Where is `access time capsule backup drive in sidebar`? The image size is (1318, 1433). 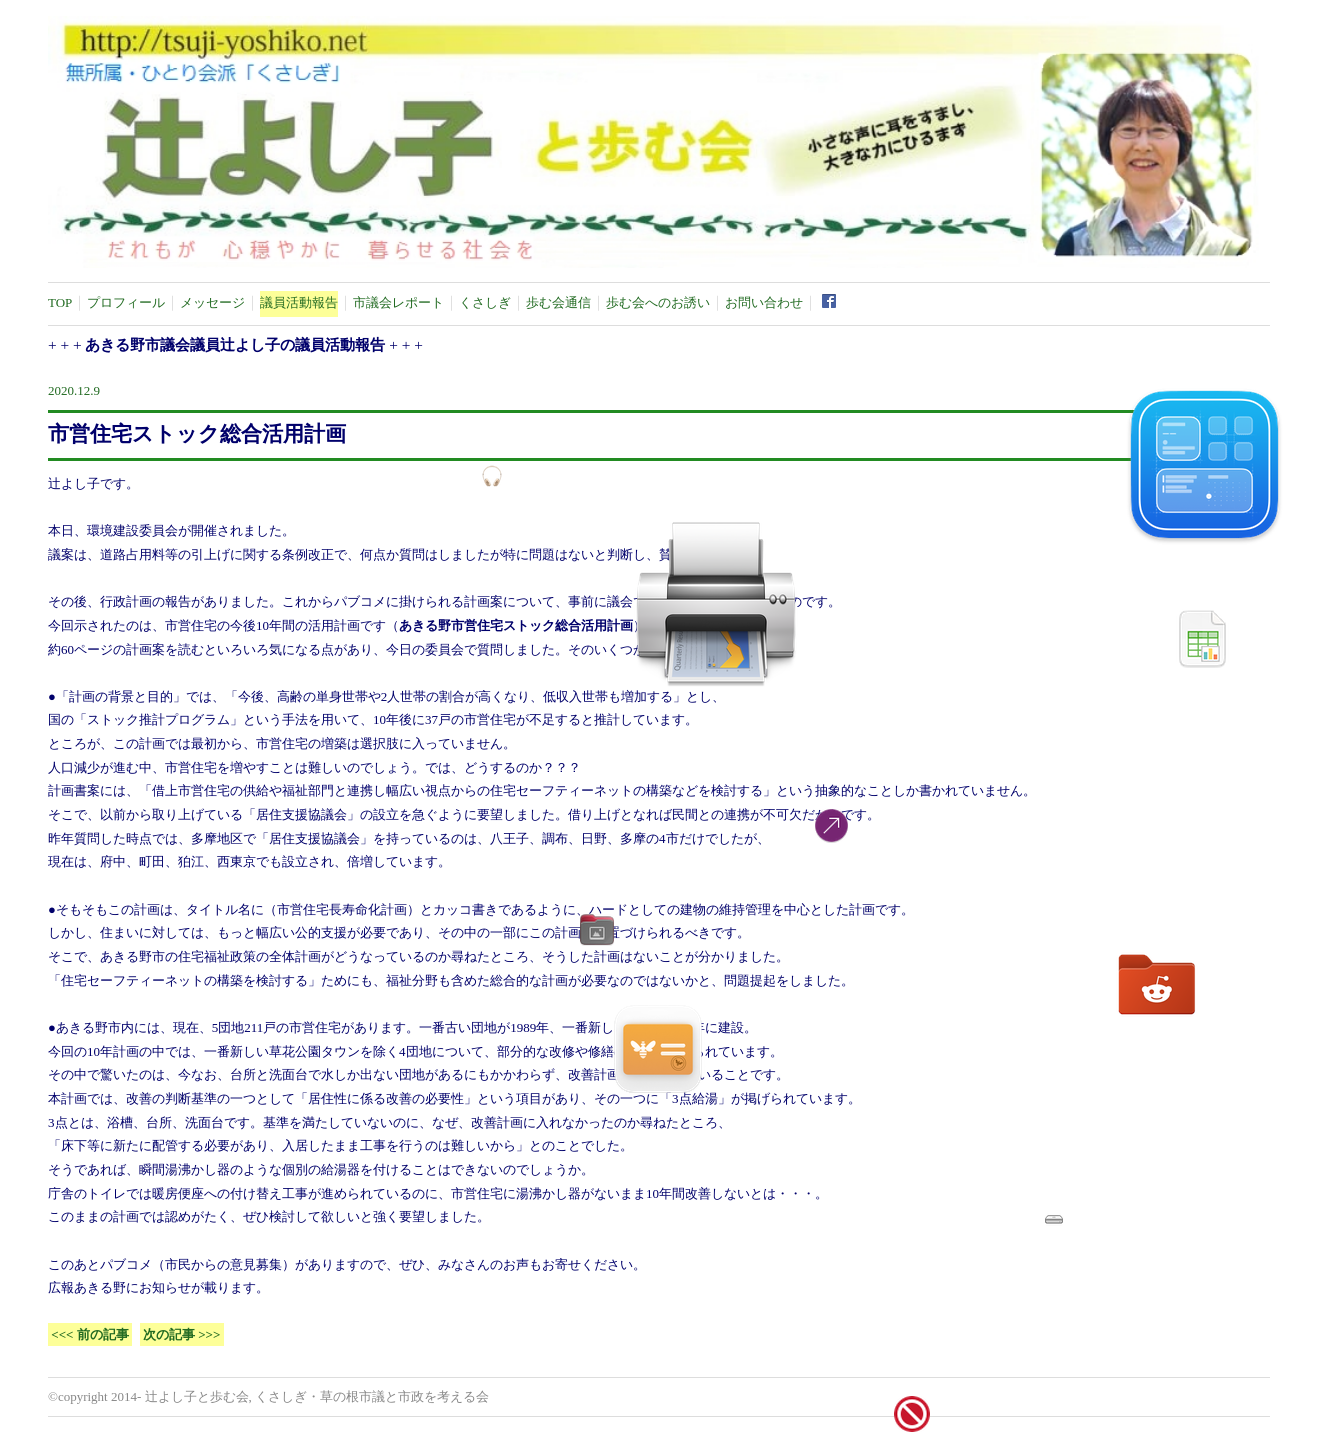 access time capsule backup drive in sidebar is located at coordinates (1054, 1219).